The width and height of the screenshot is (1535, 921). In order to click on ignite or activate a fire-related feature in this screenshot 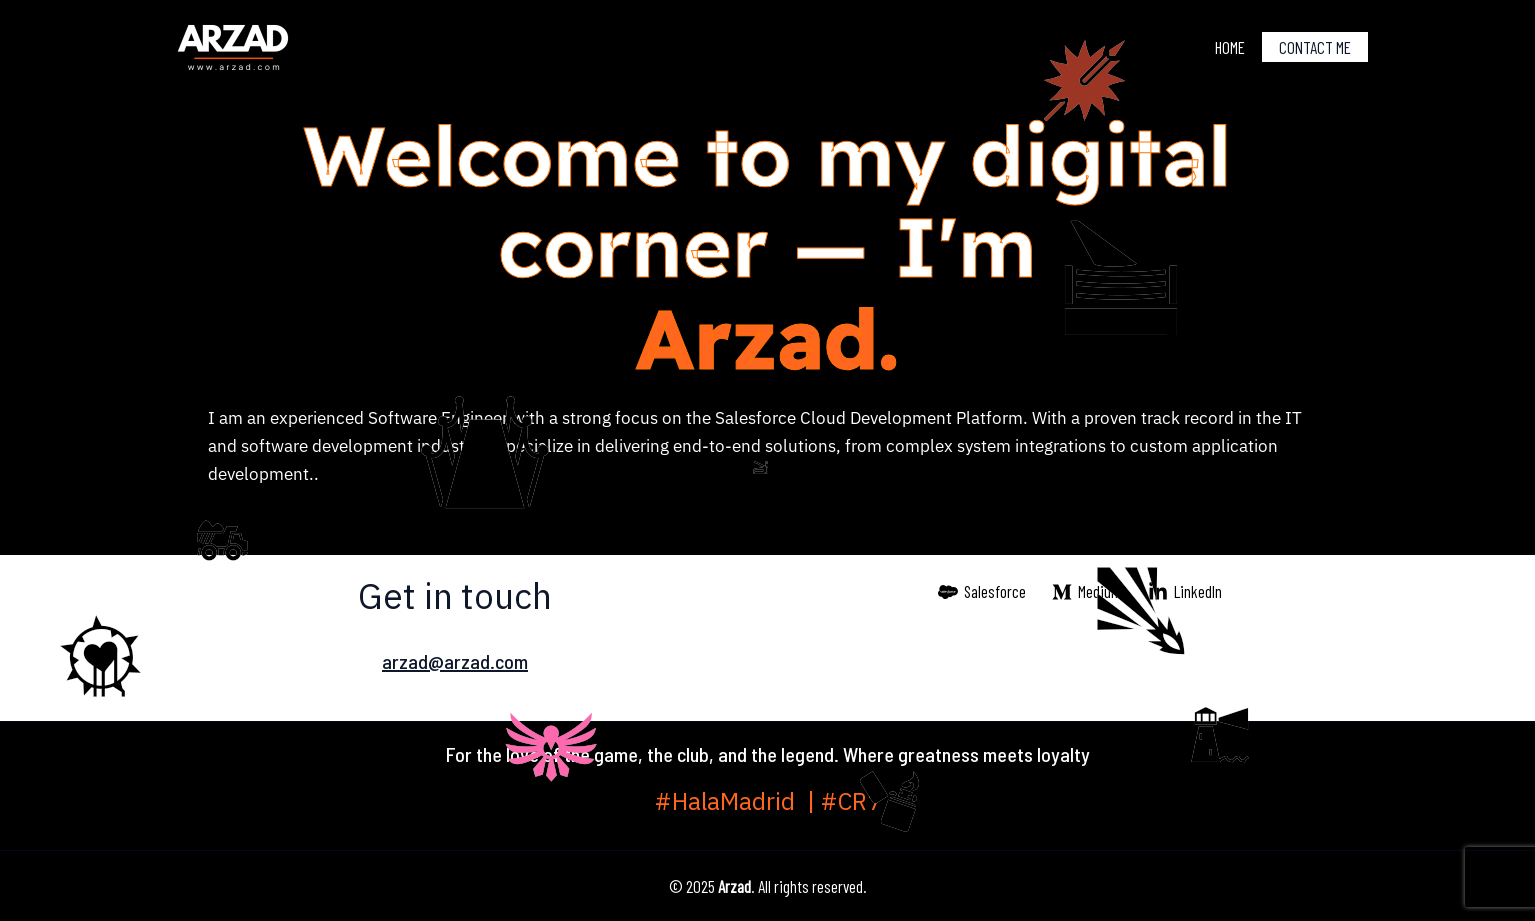, I will do `click(889, 801)`.